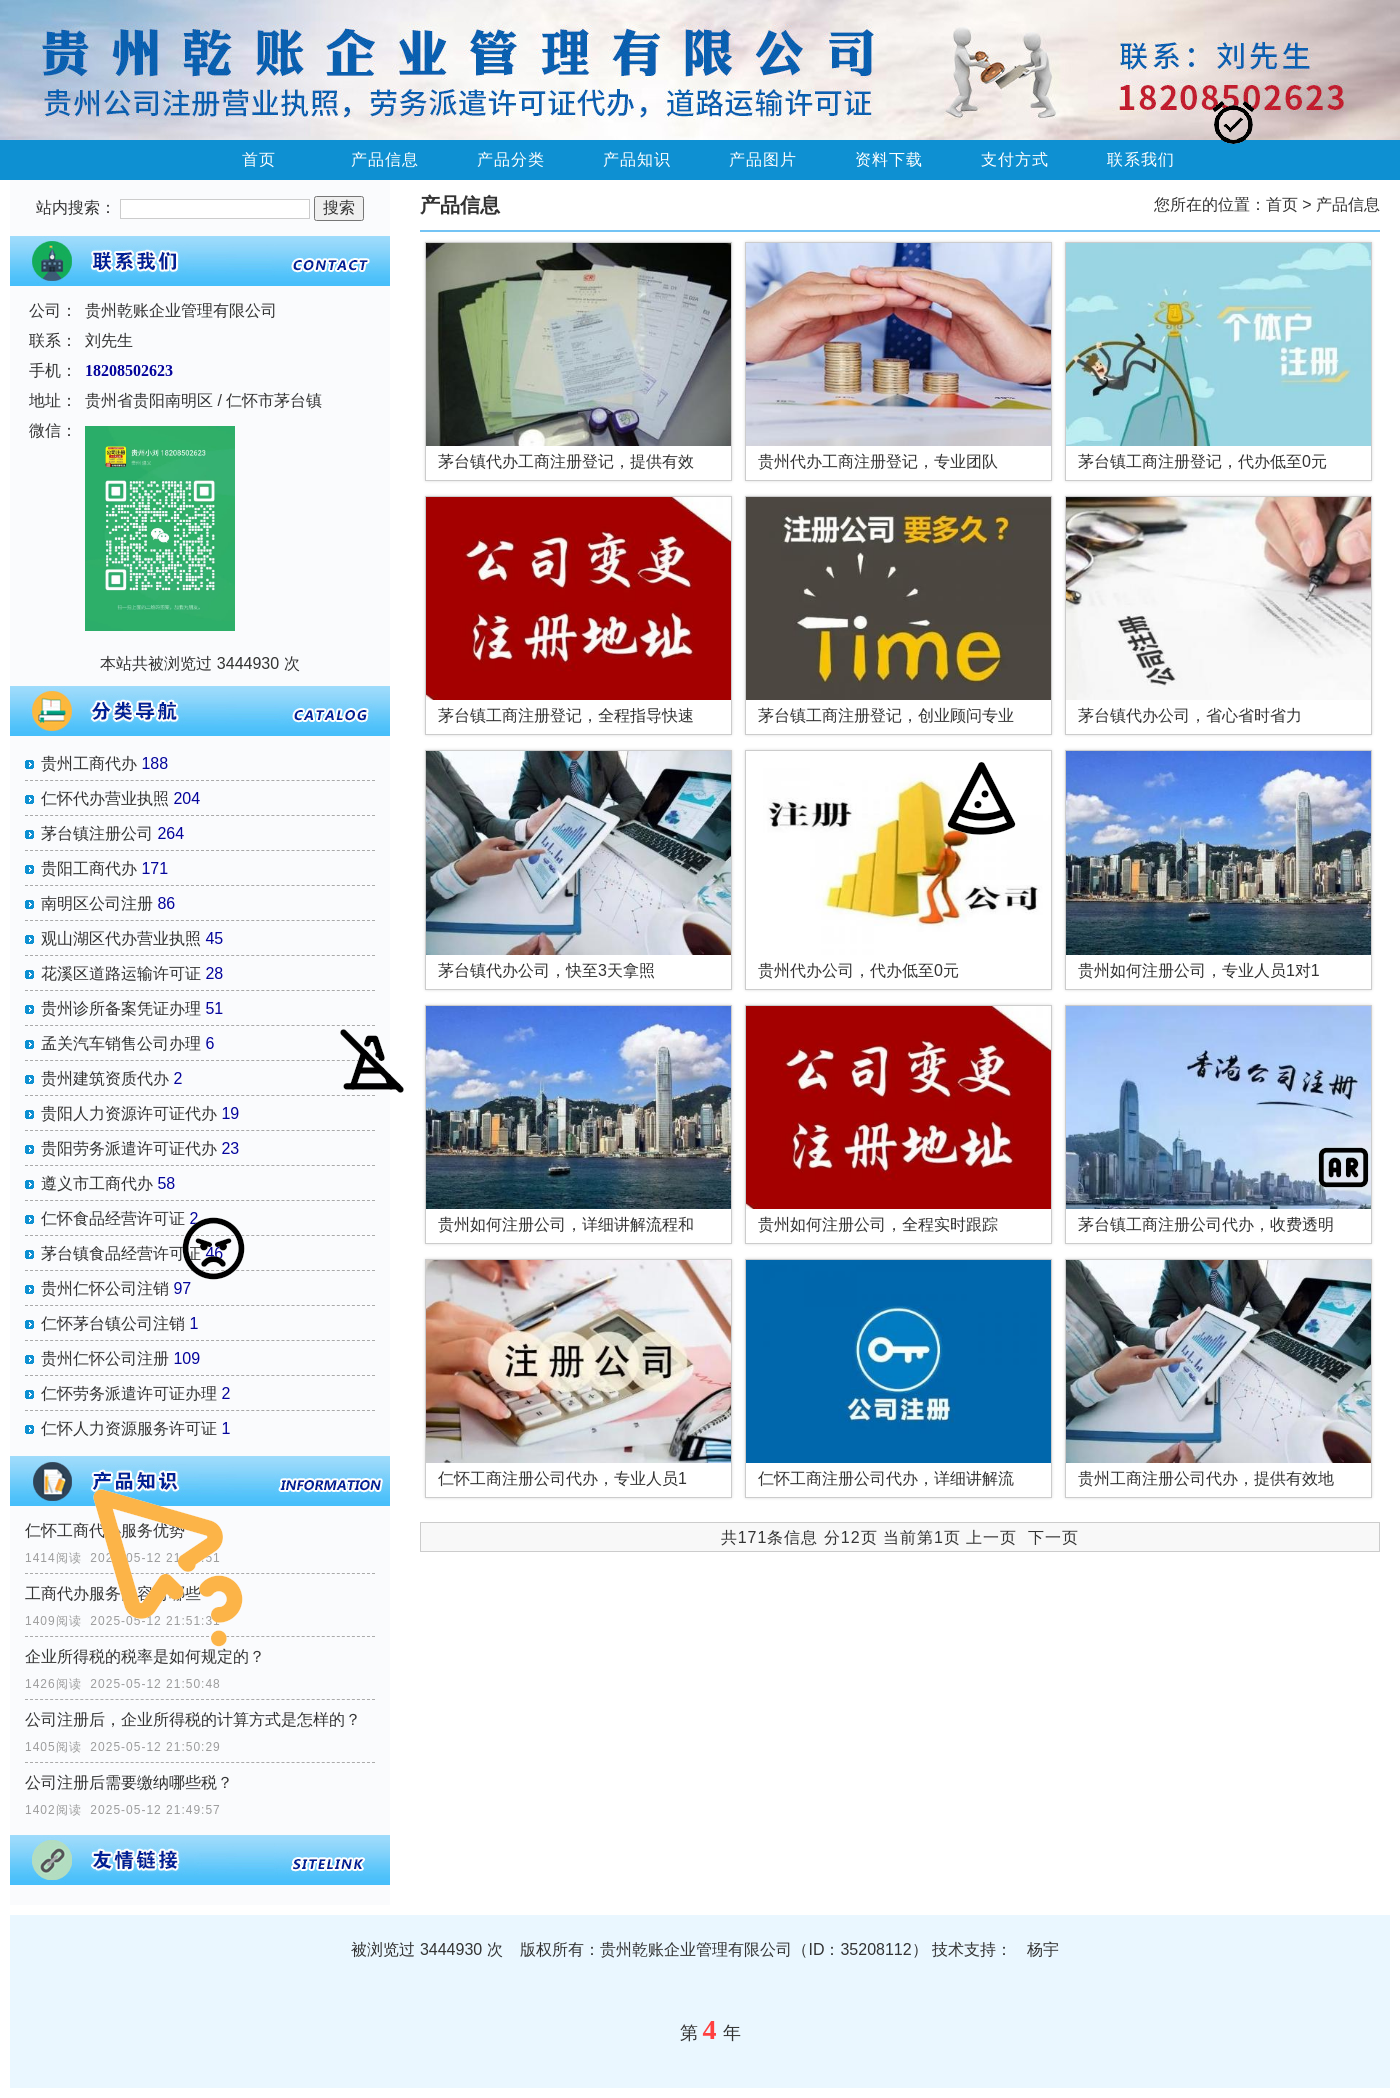 The image size is (1400, 2098). Describe the element at coordinates (1343, 1167) in the screenshot. I see `indicates augmented reality feature available` at that location.